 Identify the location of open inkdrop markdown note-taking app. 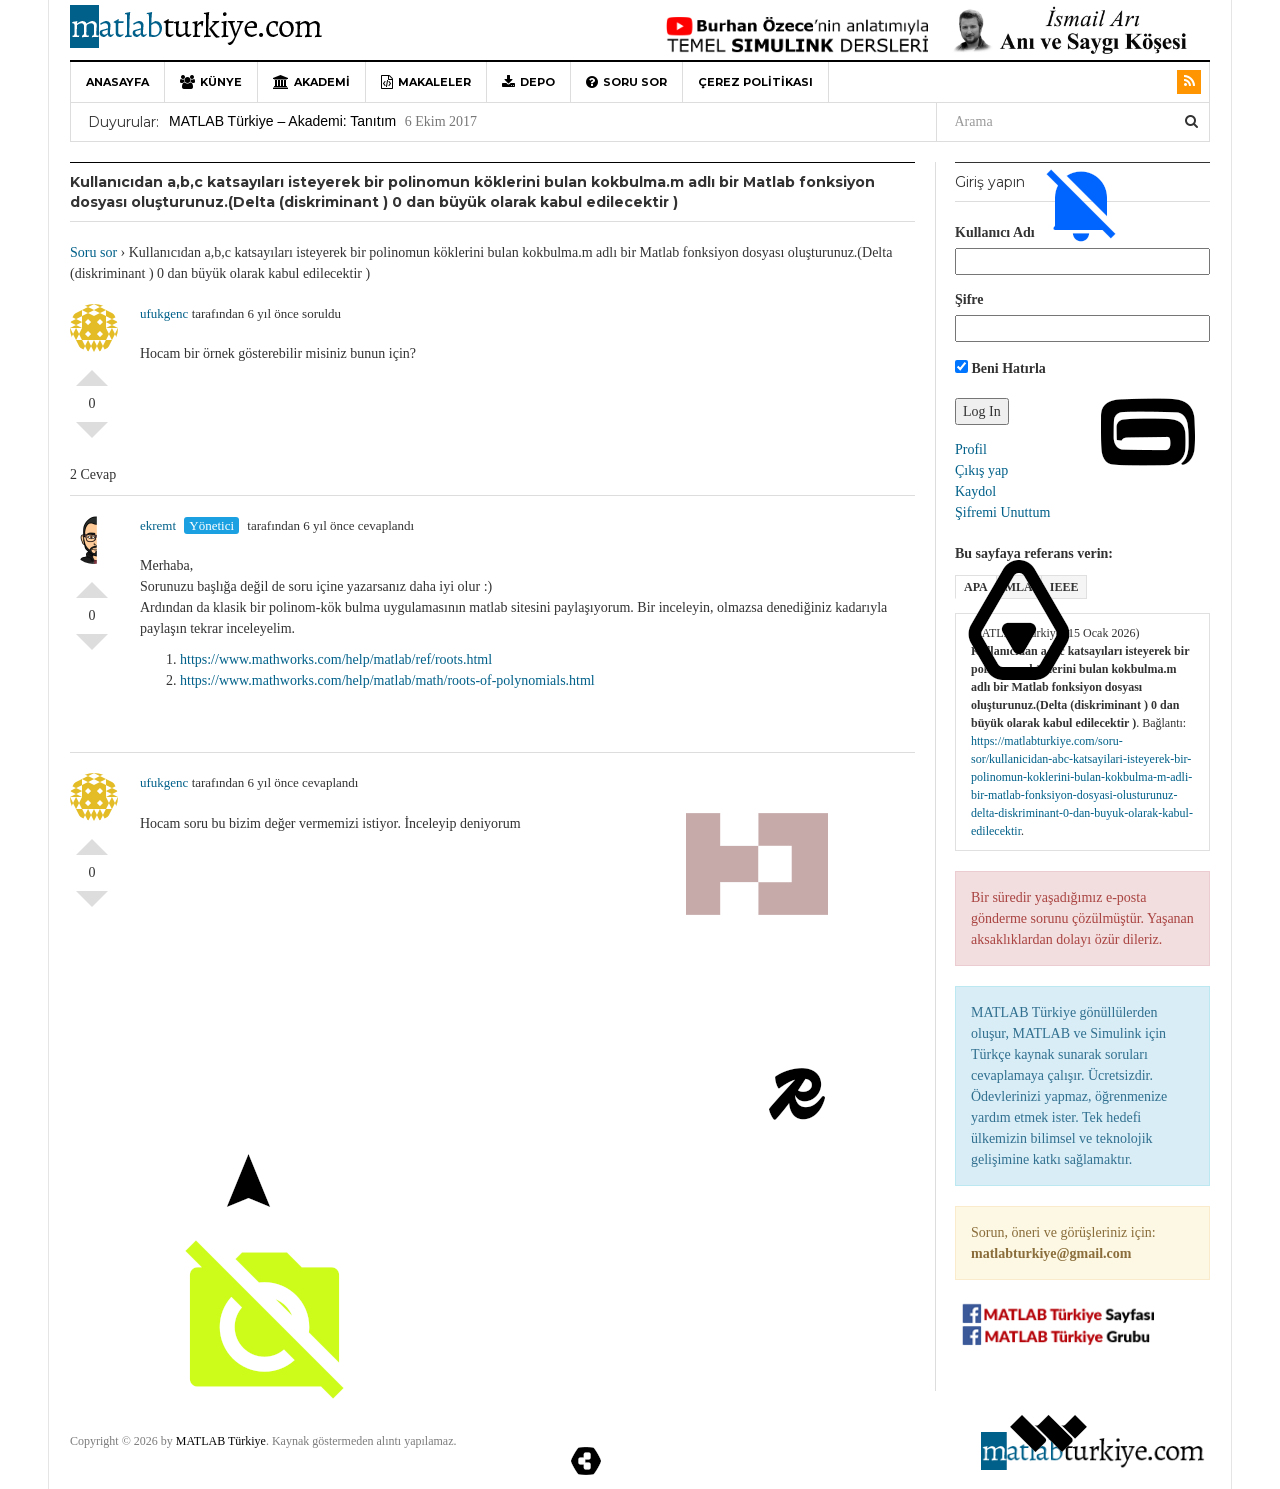
(1019, 620).